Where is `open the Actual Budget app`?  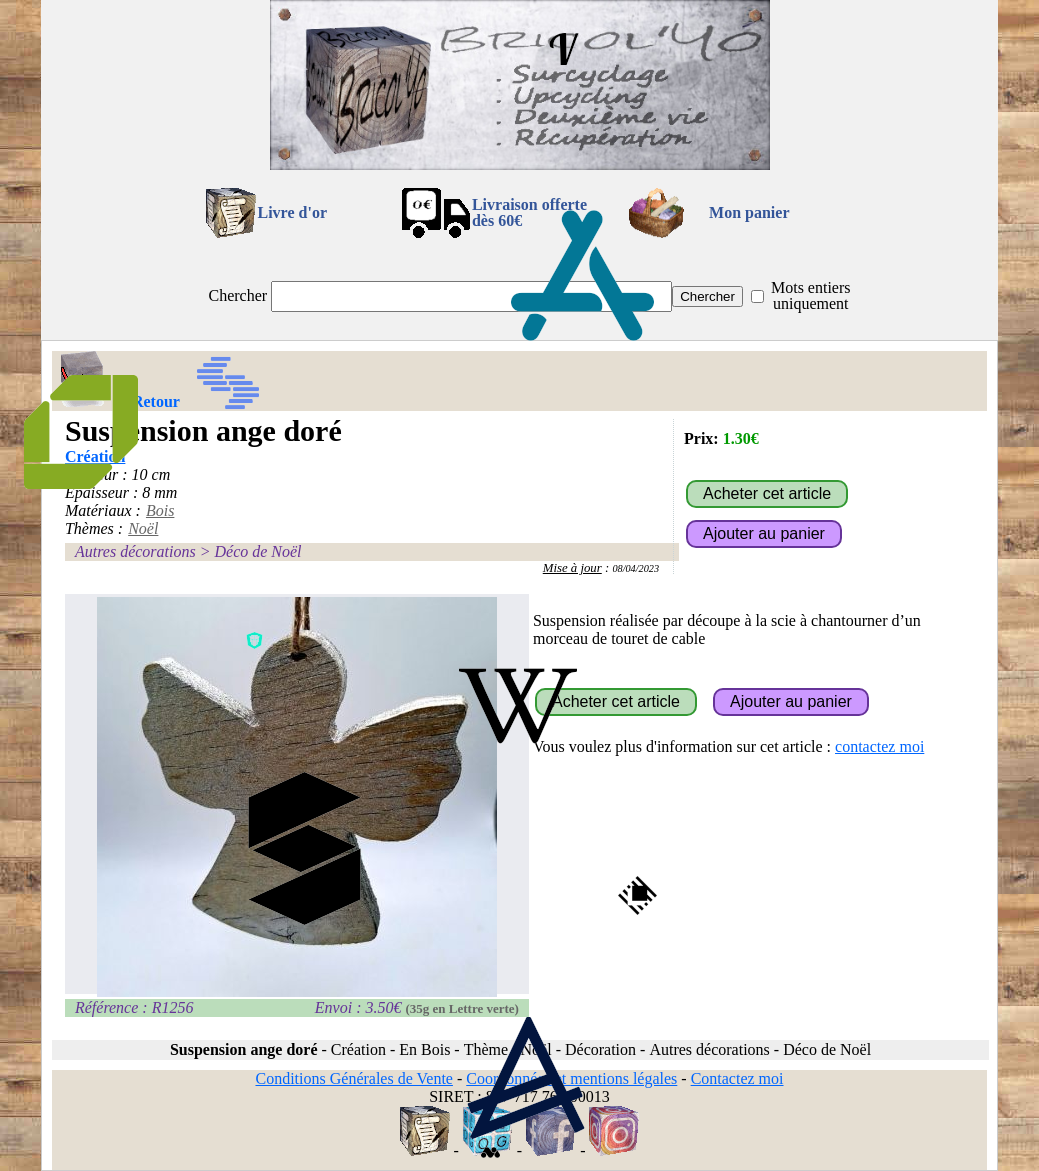 open the Actual Budget app is located at coordinates (526, 1078).